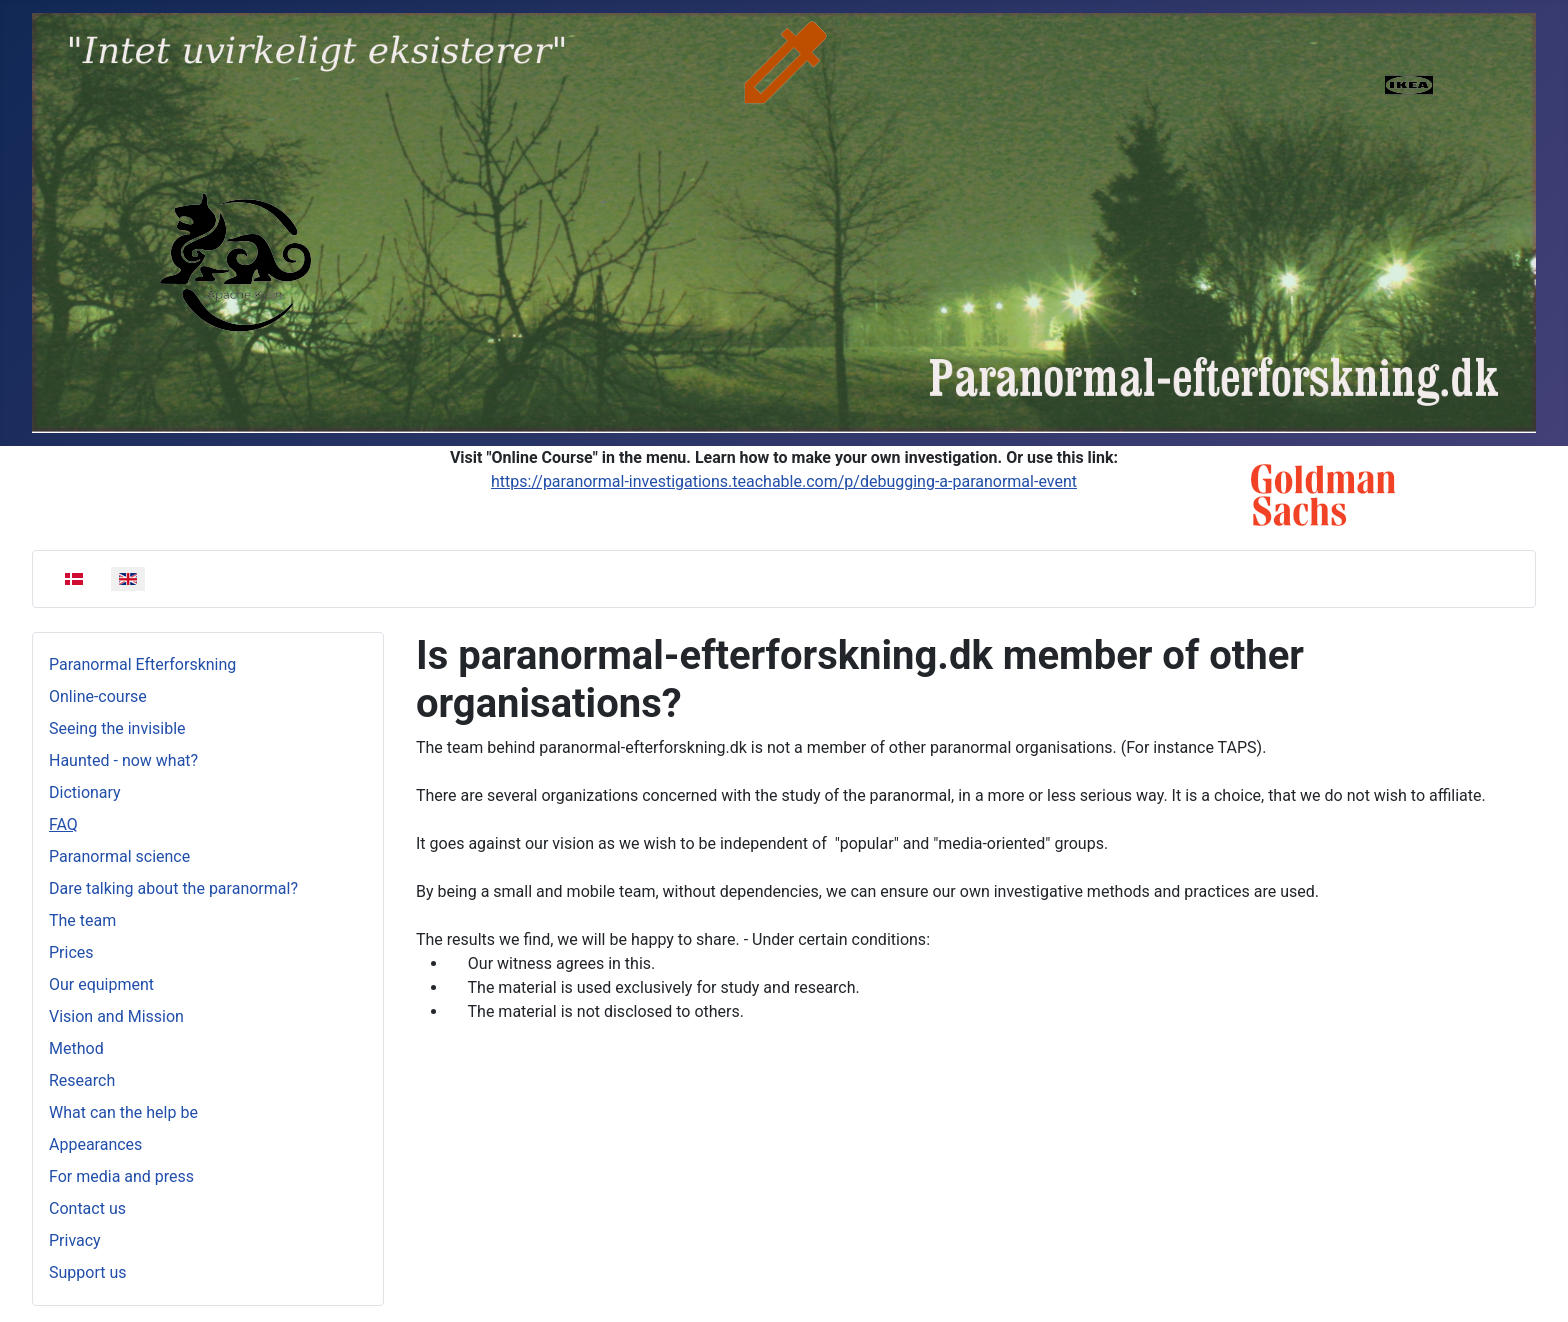 The width and height of the screenshot is (1568, 1322). I want to click on Apache Kylin project logo, so click(235, 262).